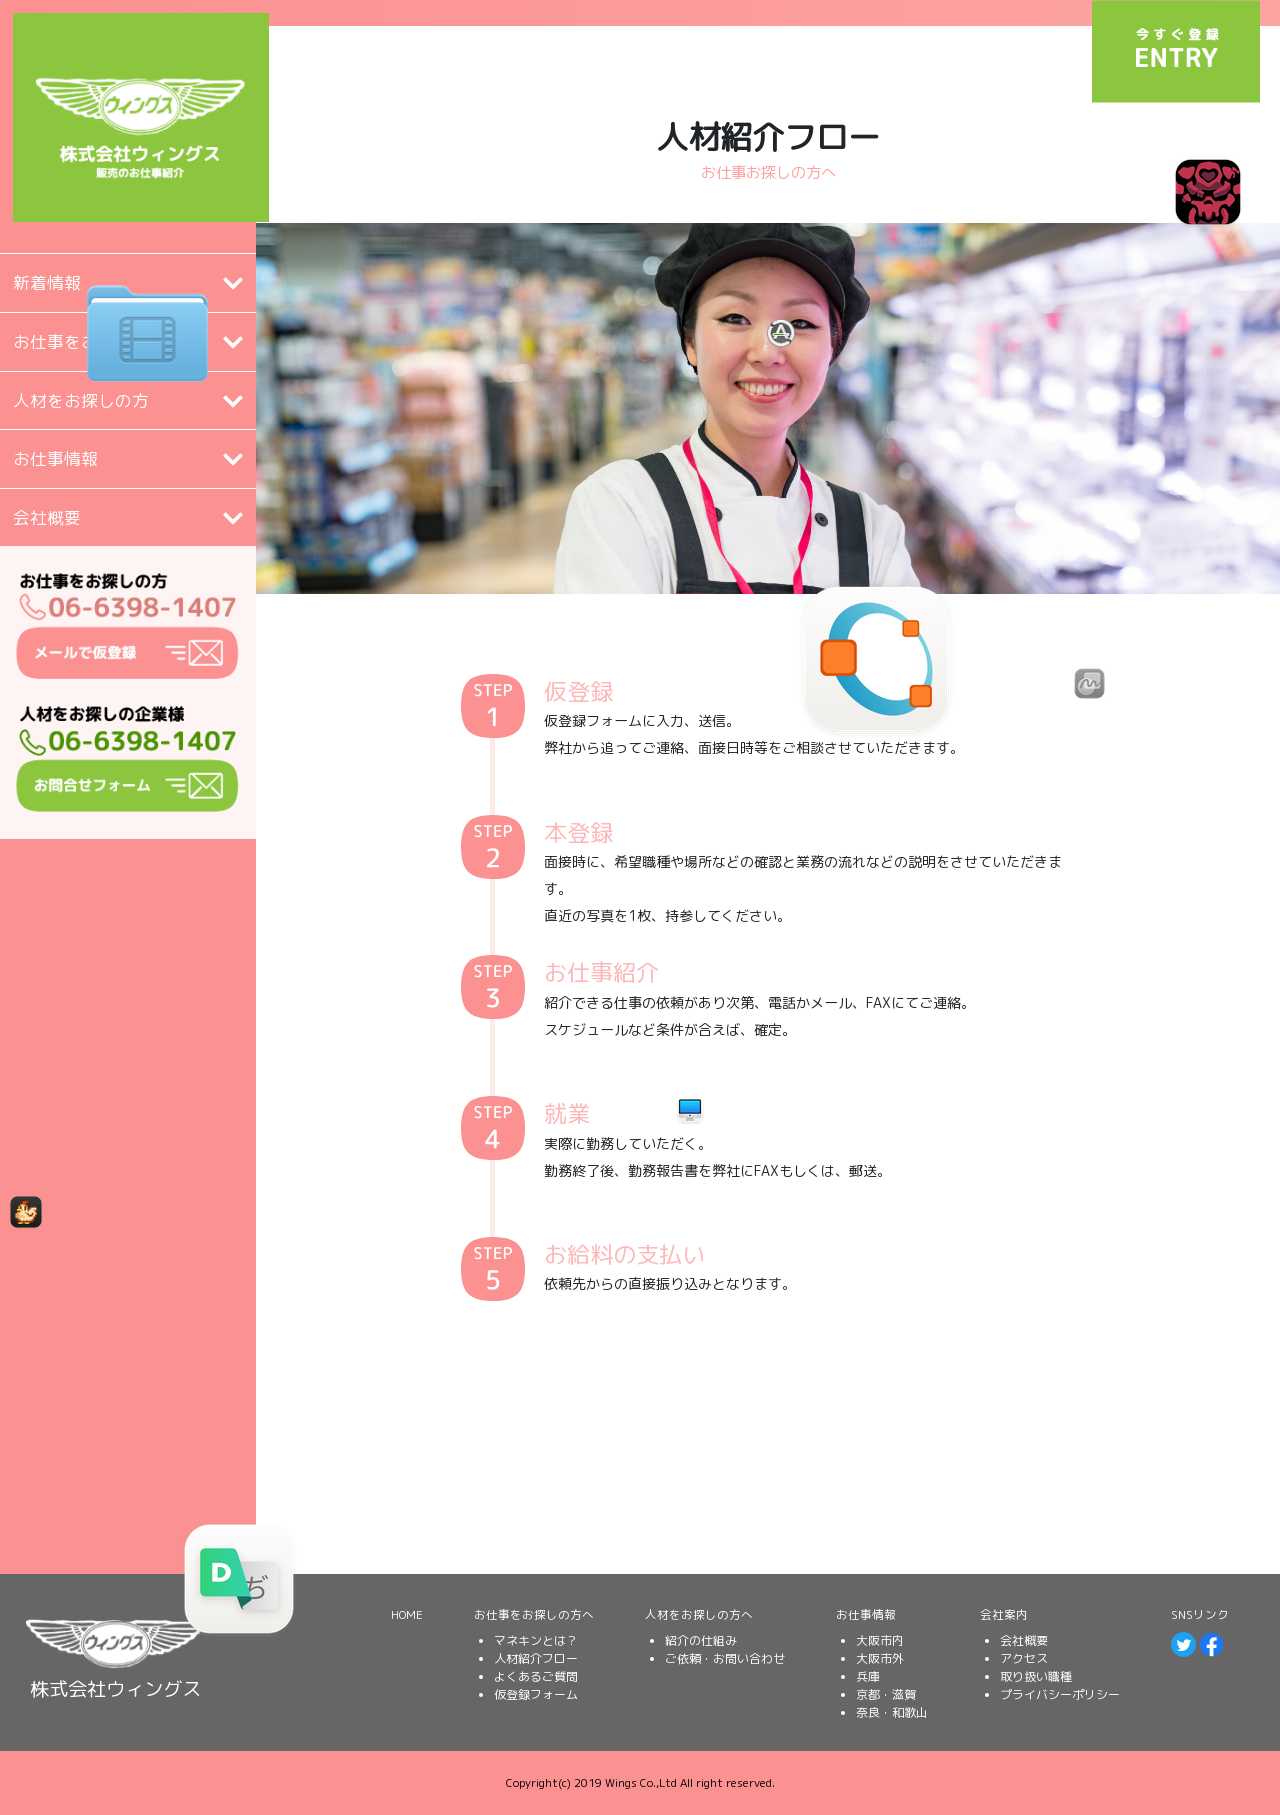  What do you see at coordinates (147, 333) in the screenshot?
I see `open your videos folder` at bounding box center [147, 333].